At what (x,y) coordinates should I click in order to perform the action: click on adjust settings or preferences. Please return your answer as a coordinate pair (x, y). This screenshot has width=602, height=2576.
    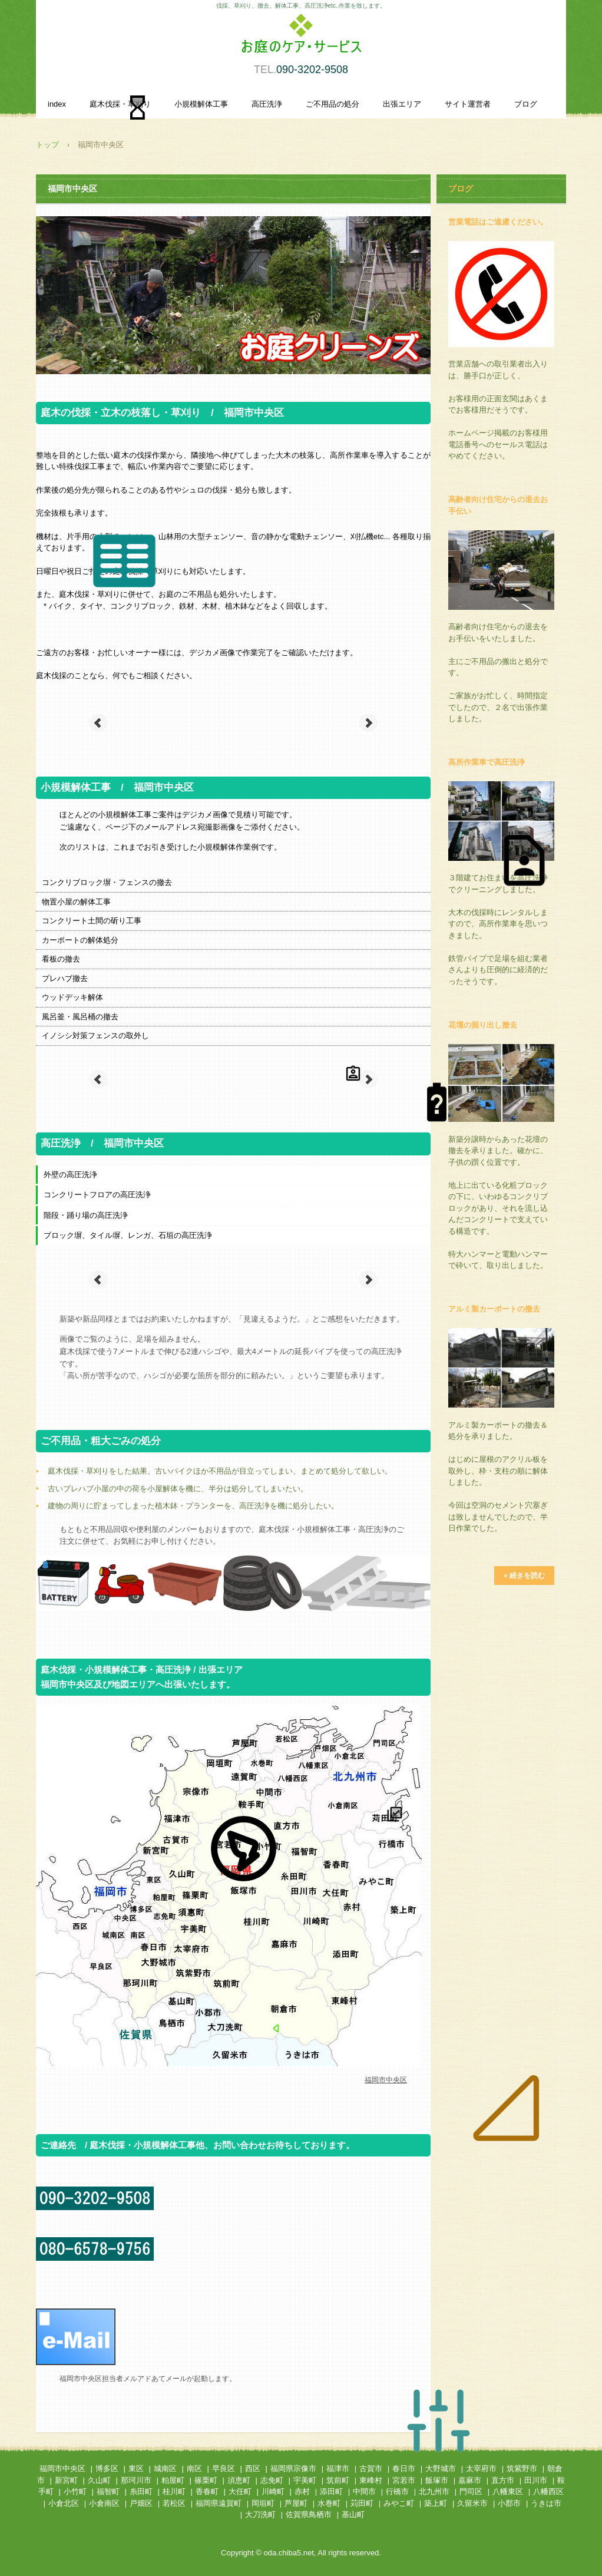
    Looking at the image, I should click on (438, 2420).